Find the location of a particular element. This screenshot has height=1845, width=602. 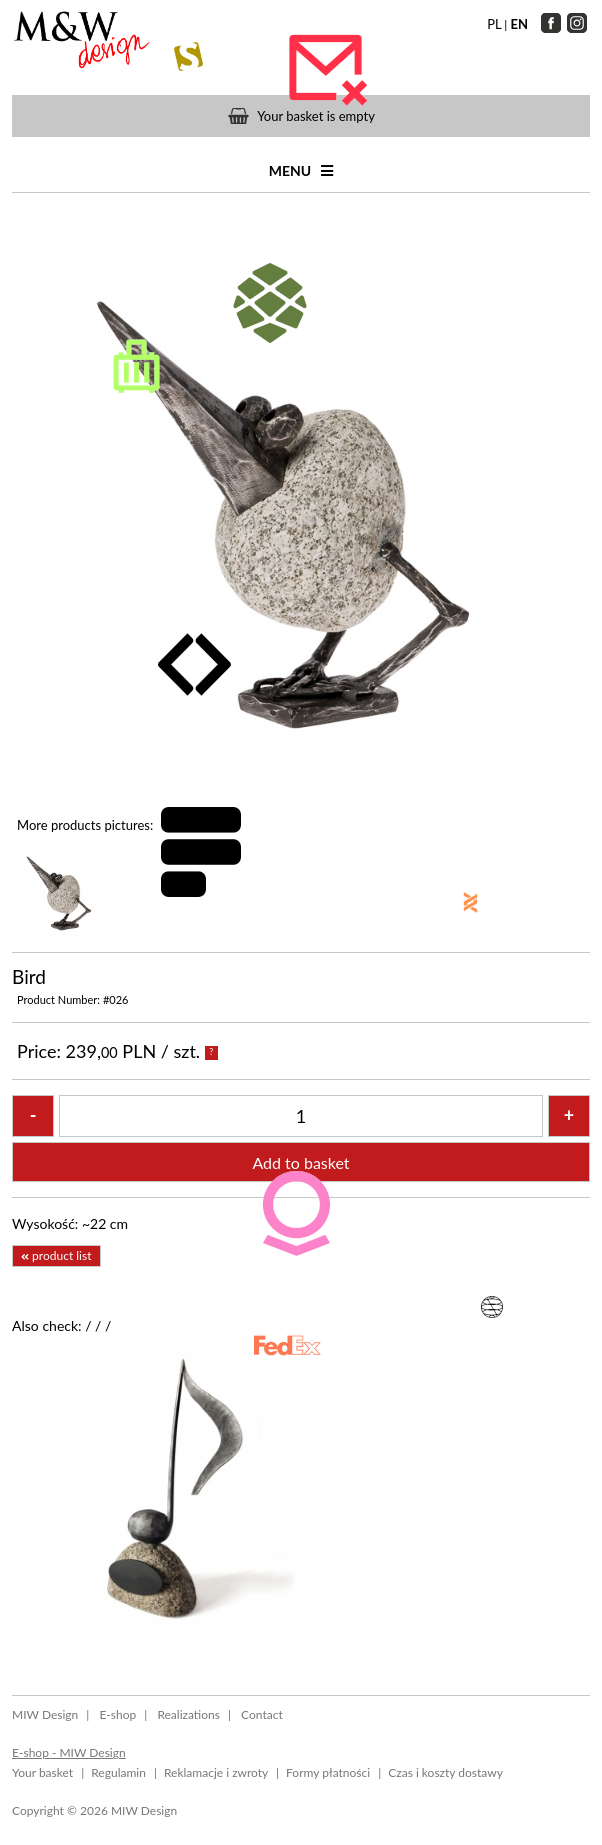

visit smashing magazine website is located at coordinates (188, 56).